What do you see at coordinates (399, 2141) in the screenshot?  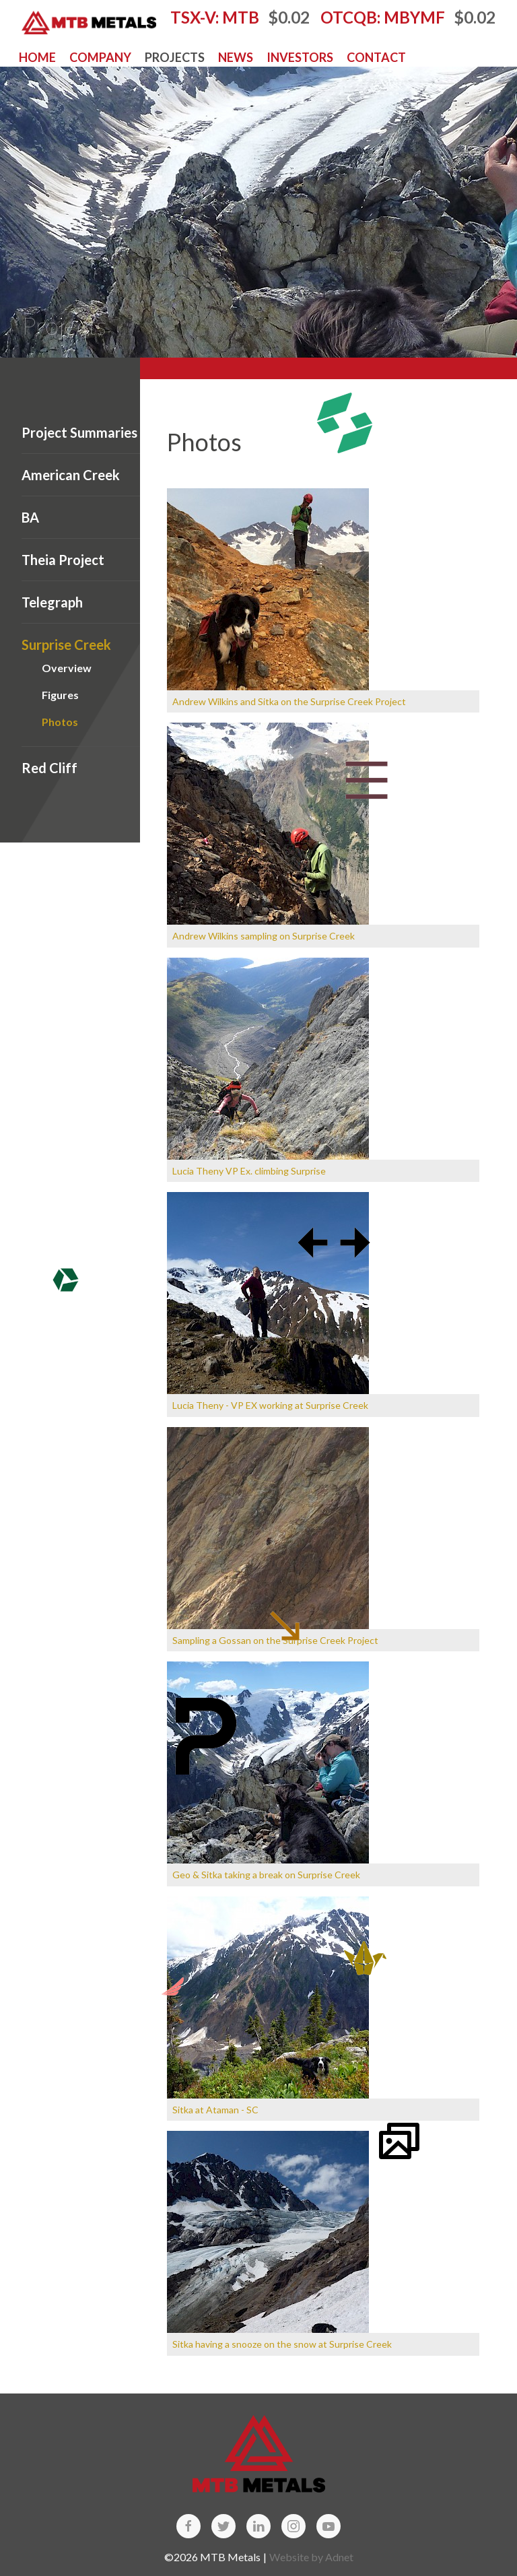 I see `view multiple images or photo gallery` at bounding box center [399, 2141].